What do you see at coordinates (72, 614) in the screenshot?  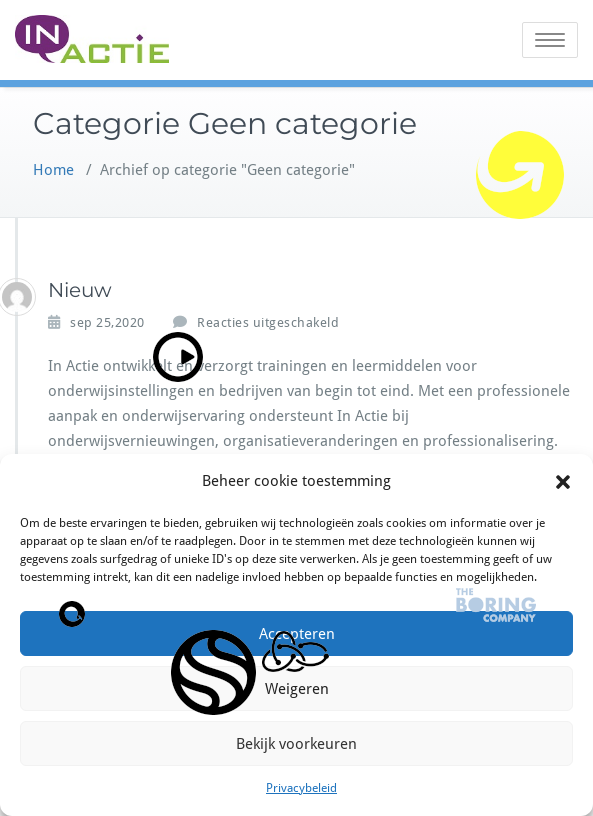 I see `Apache ECharts logo` at bounding box center [72, 614].